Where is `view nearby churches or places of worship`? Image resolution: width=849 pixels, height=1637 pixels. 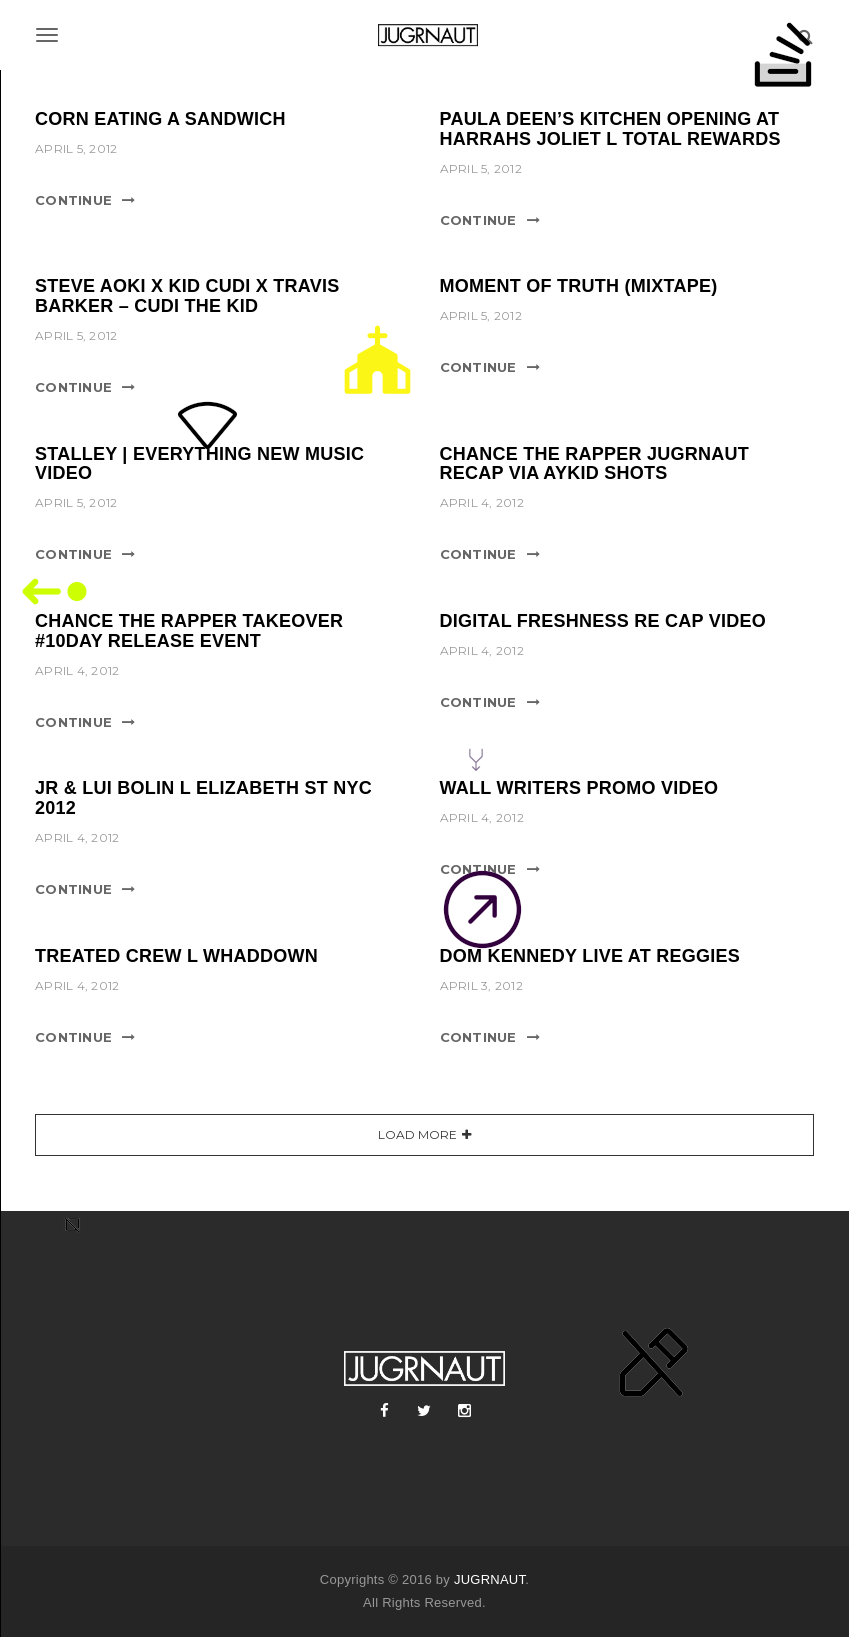
view nearby churches or places of worship is located at coordinates (377, 363).